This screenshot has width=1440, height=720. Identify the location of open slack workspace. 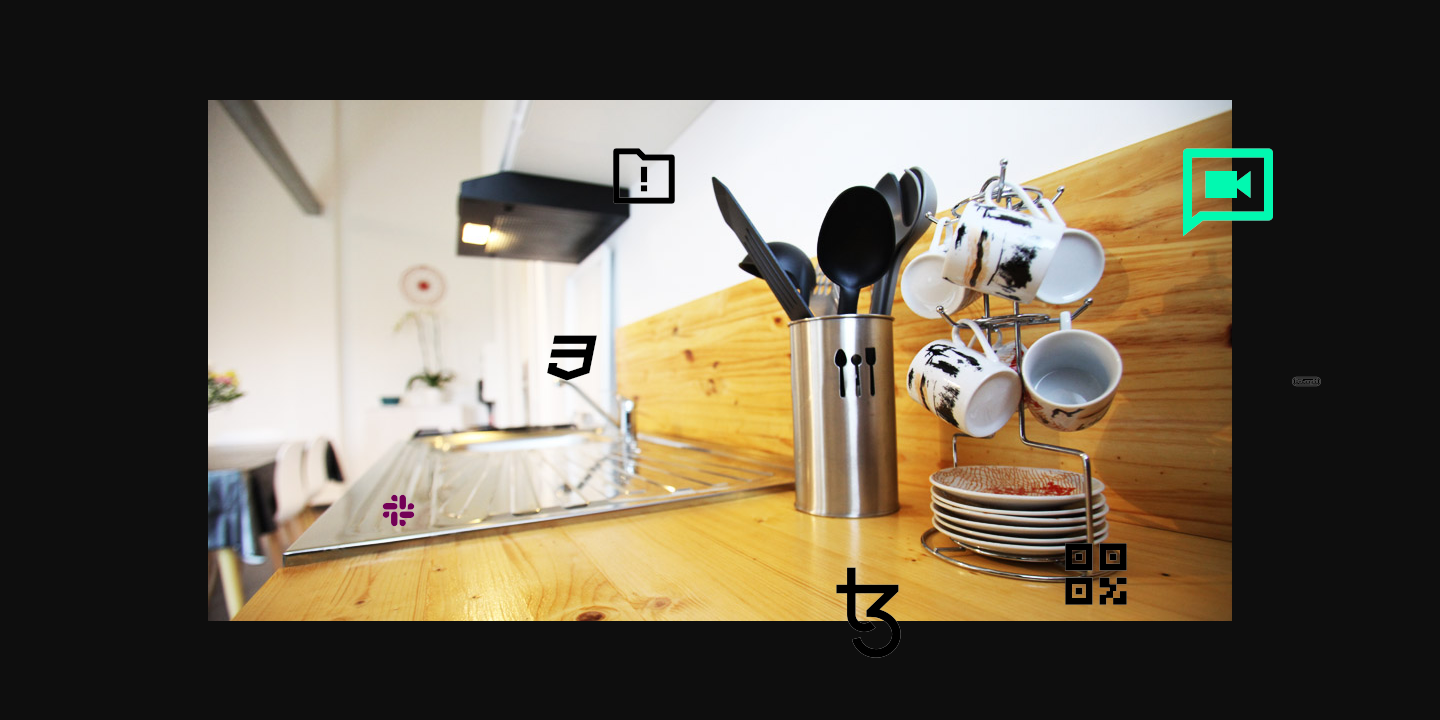
(398, 510).